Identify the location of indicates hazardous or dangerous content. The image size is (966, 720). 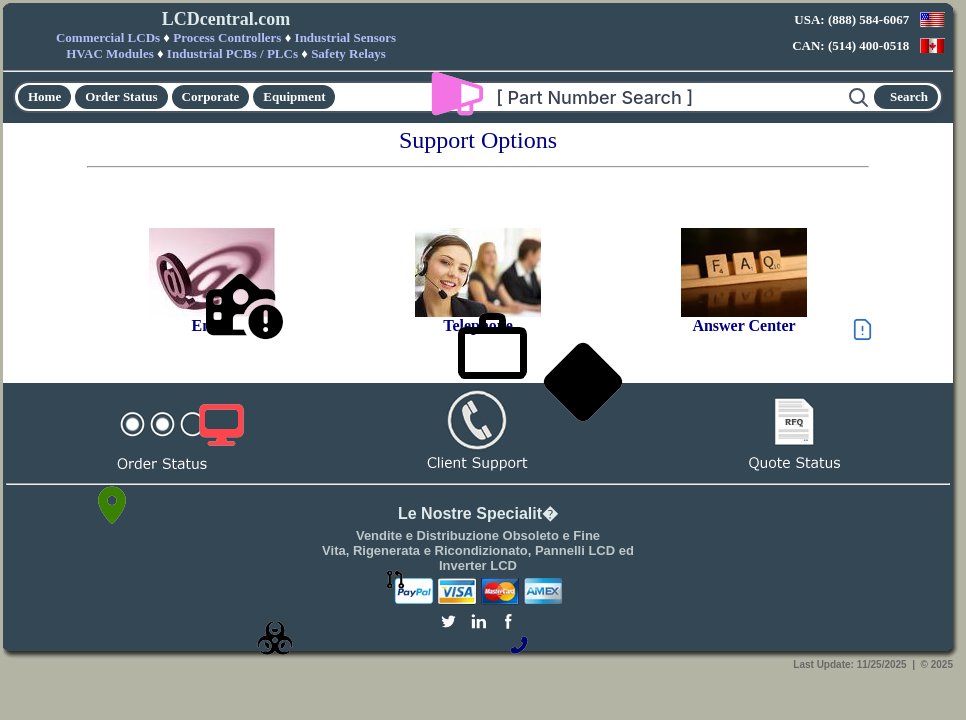
(275, 638).